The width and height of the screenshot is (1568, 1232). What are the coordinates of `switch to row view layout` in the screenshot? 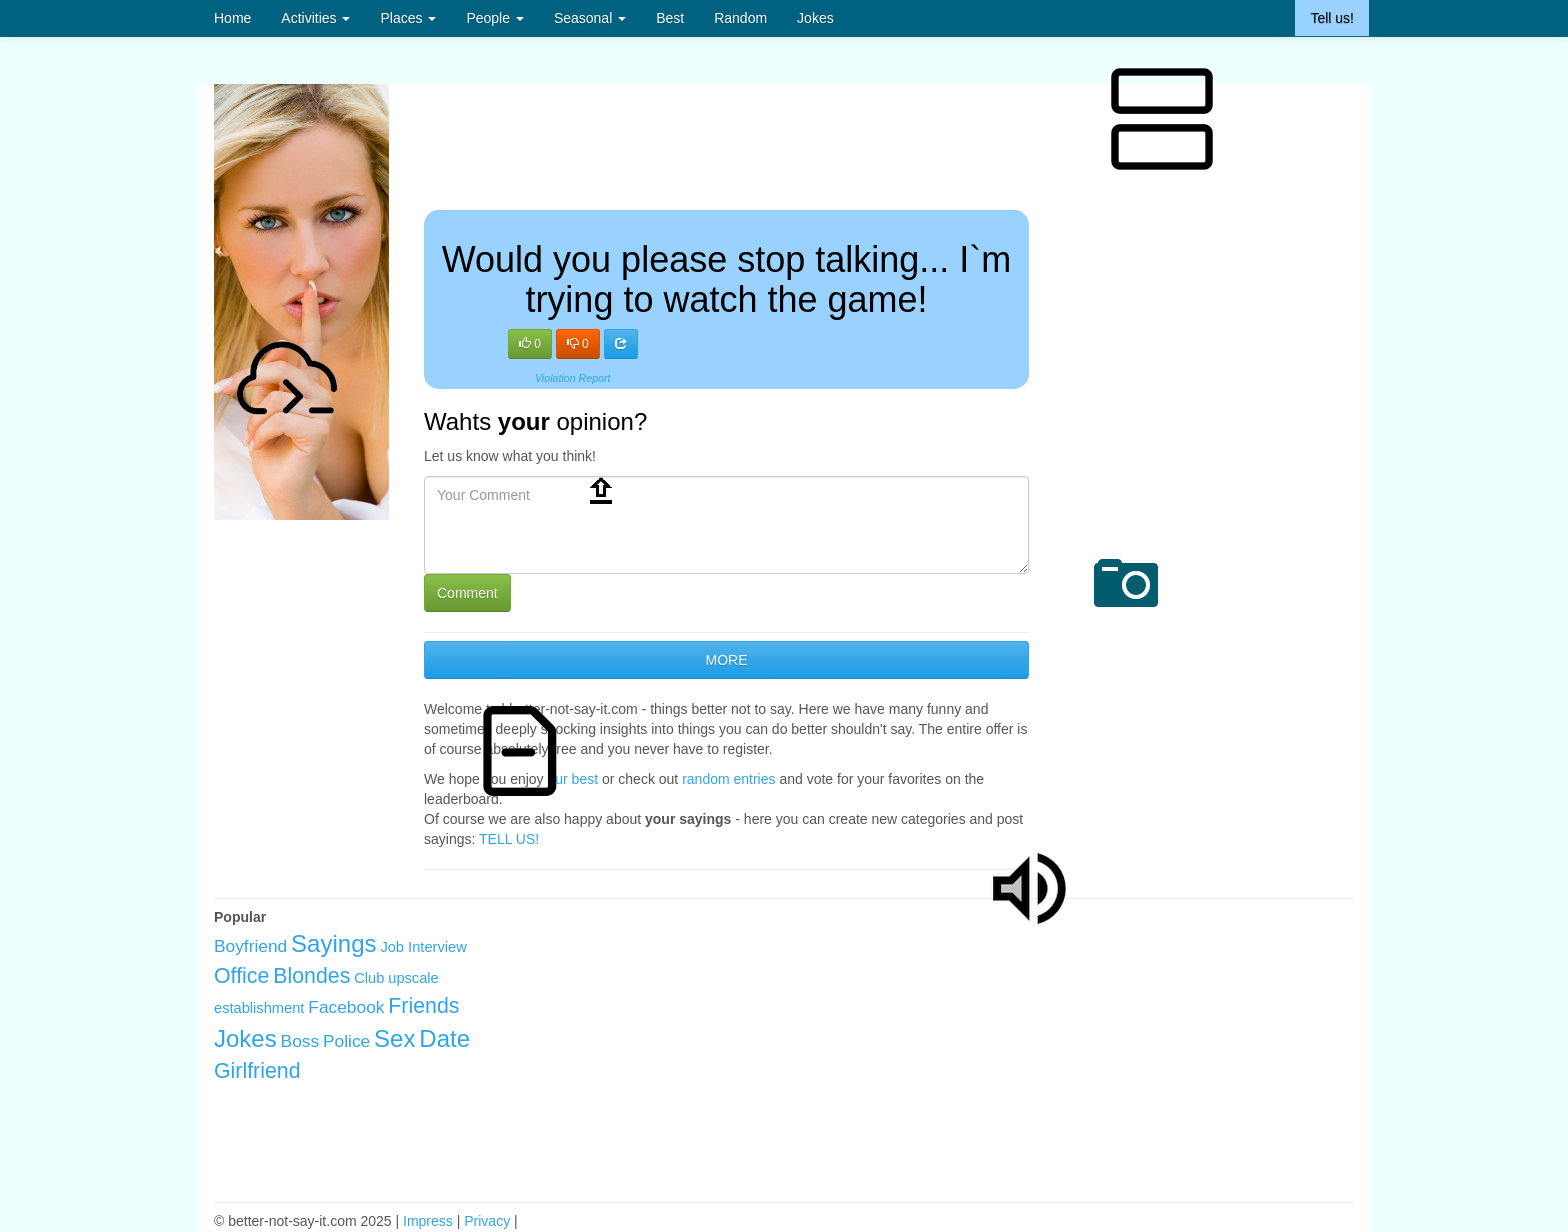 It's located at (1162, 119).